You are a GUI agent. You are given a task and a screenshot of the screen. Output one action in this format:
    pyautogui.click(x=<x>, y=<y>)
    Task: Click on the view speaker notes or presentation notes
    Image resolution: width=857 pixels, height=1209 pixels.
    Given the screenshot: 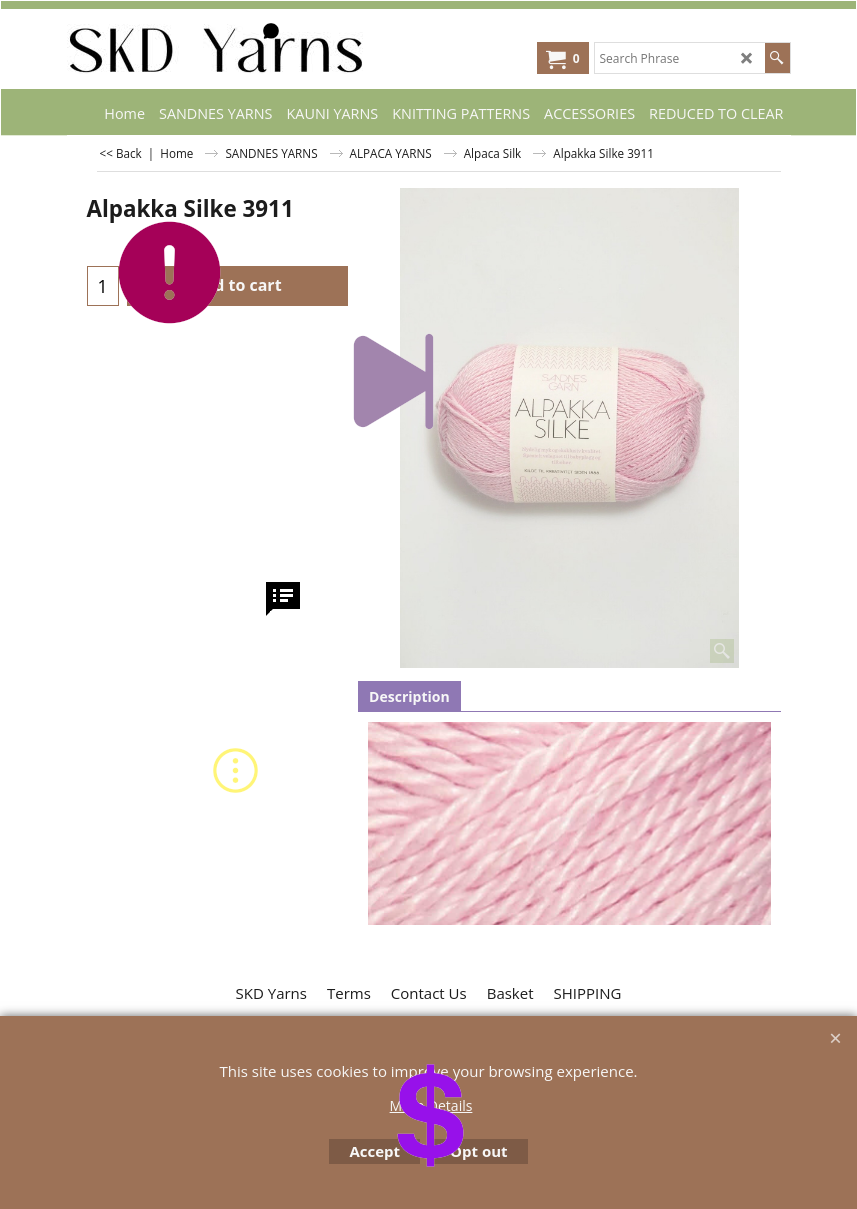 What is the action you would take?
    pyautogui.click(x=283, y=599)
    